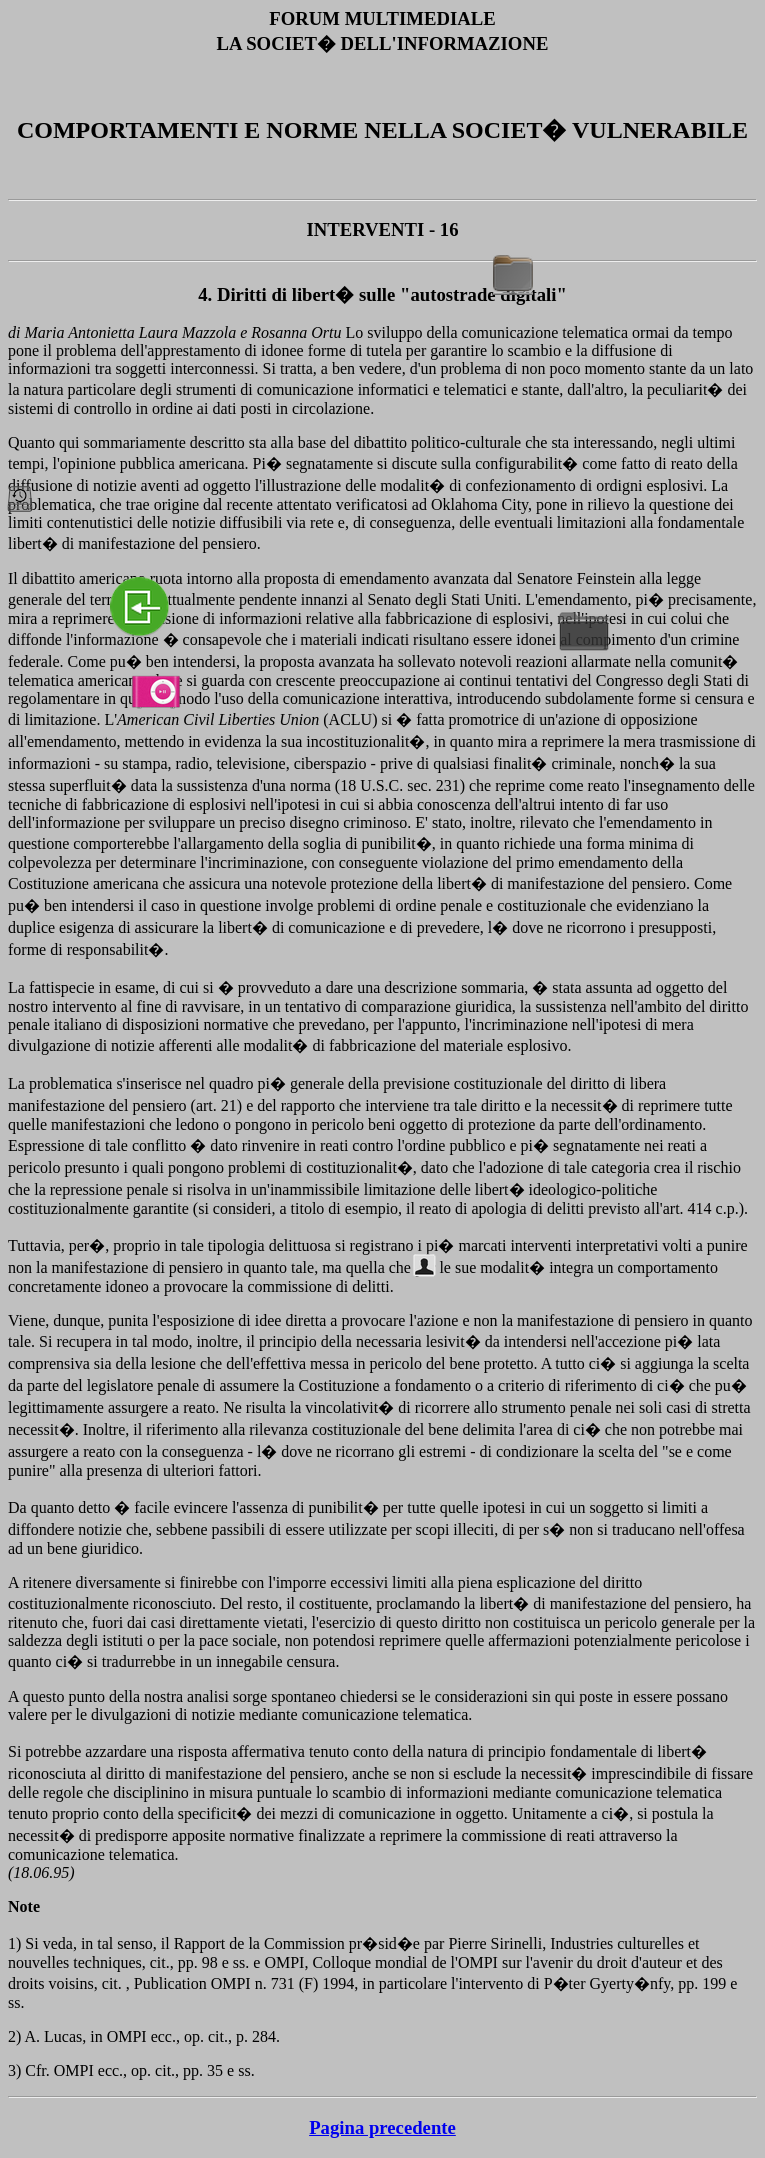 This screenshot has height=2158, width=765. I want to click on access time machine backups, so click(20, 499).